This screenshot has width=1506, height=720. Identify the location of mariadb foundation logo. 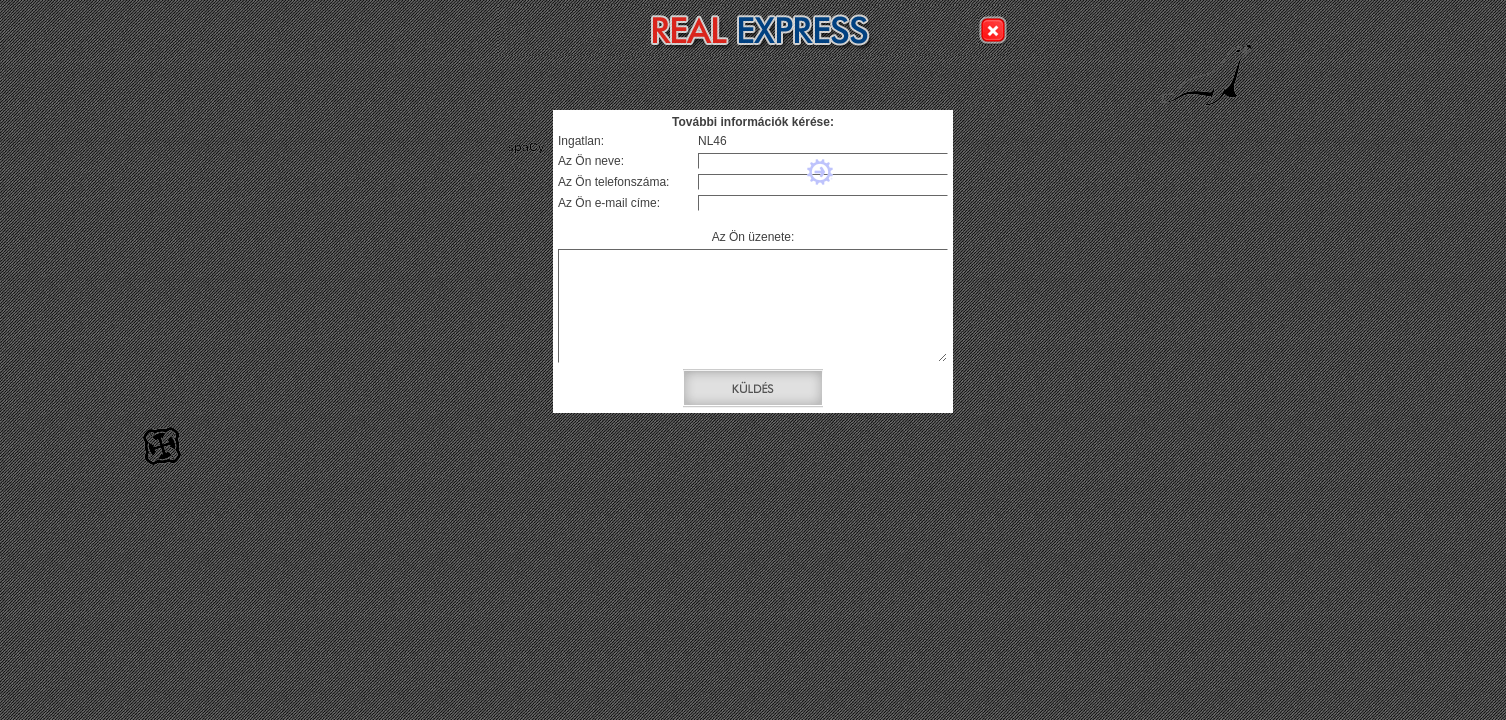
(1205, 75).